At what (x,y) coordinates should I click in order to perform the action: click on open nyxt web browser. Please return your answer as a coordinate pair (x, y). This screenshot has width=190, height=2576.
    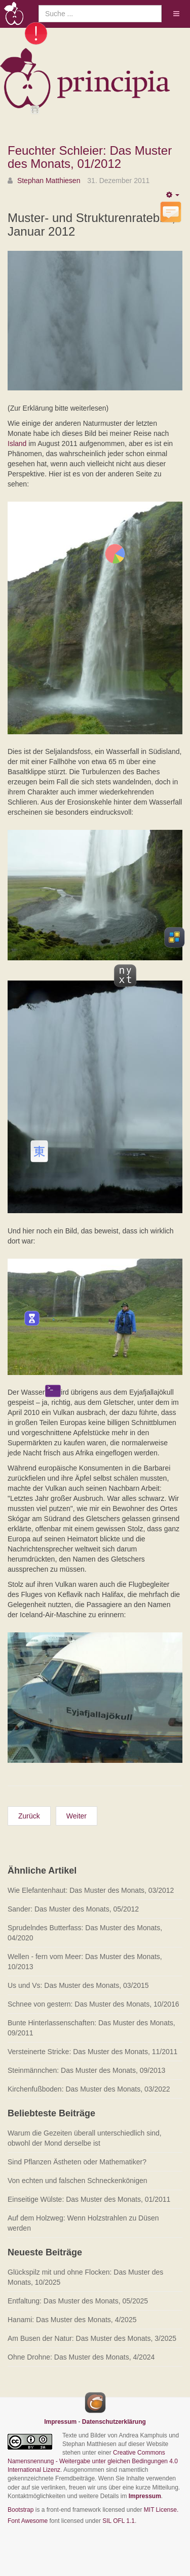
    Looking at the image, I should click on (125, 975).